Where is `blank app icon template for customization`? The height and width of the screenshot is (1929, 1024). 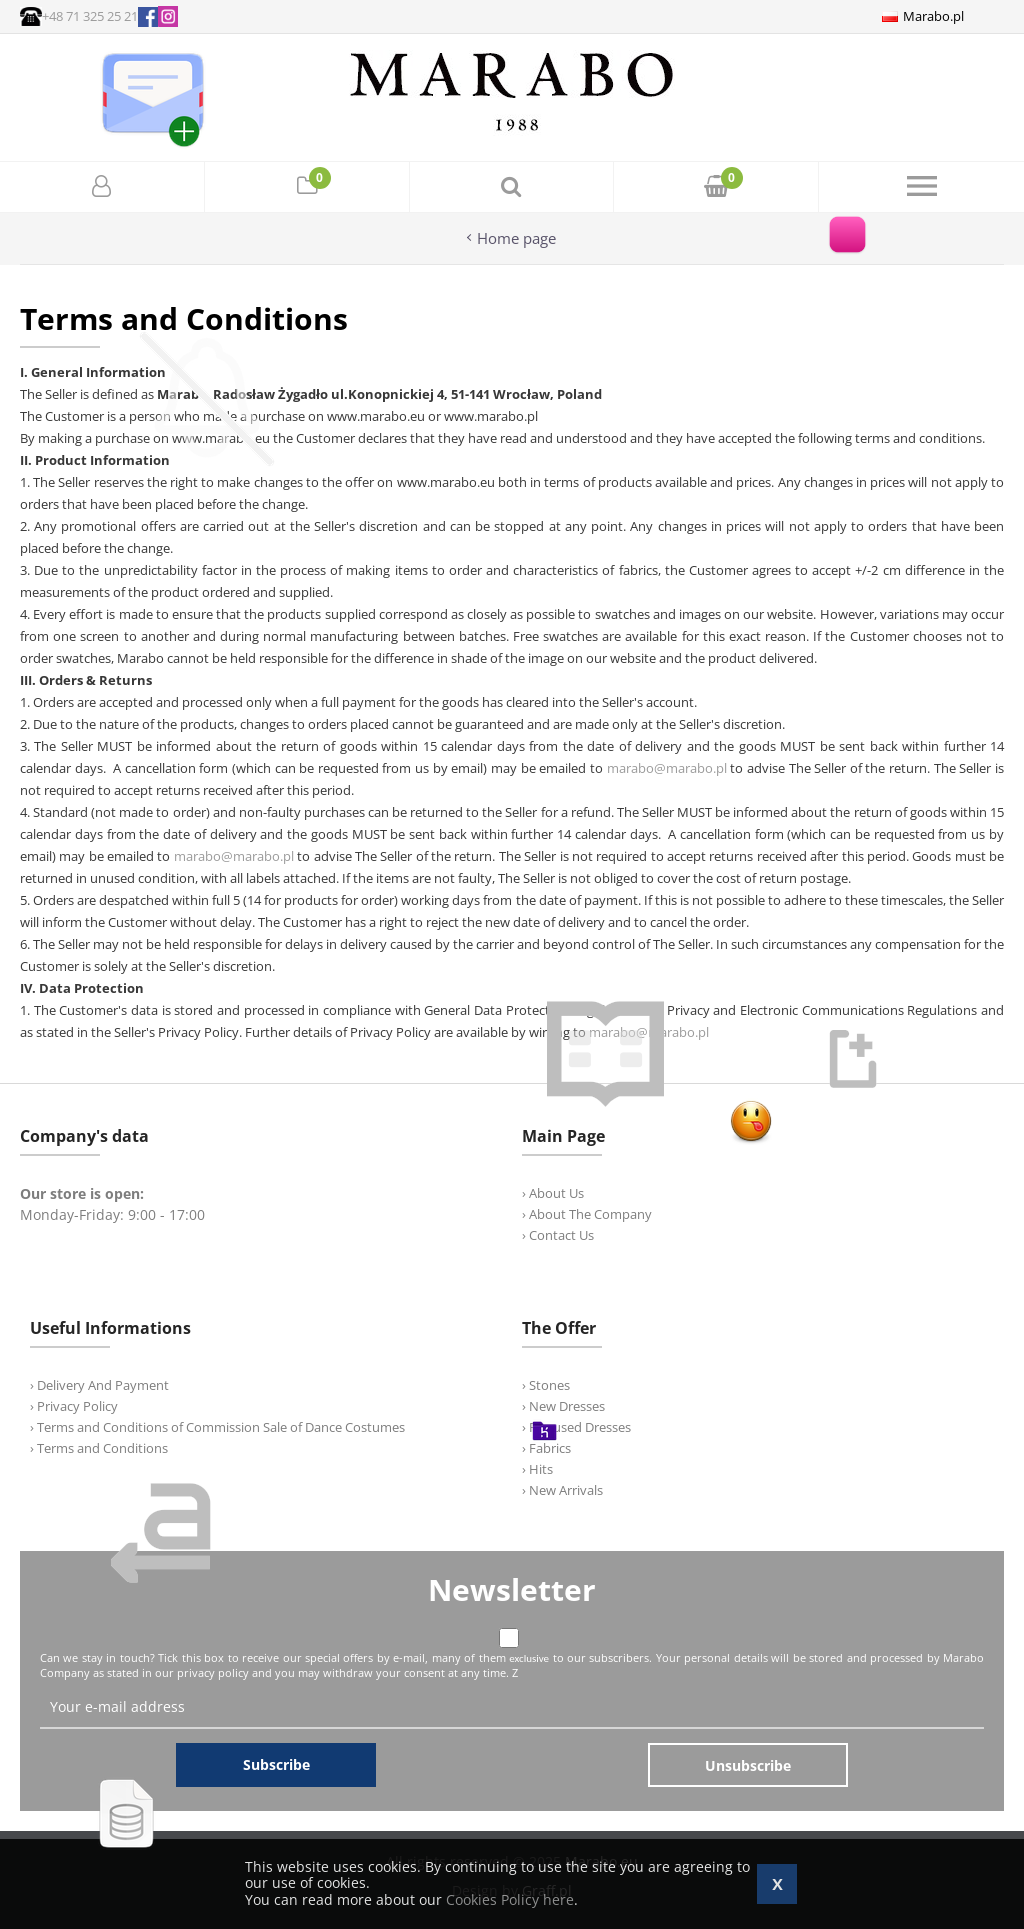 blank app icon template for customization is located at coordinates (847, 234).